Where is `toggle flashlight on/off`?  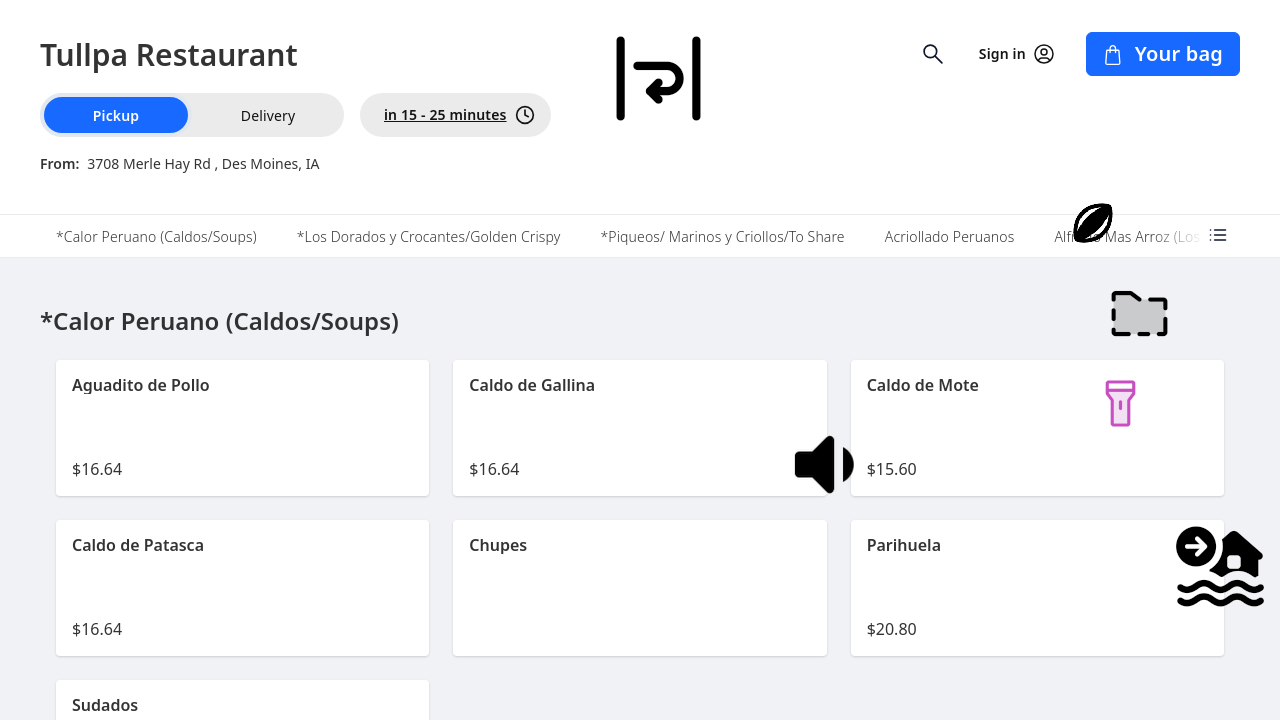 toggle flashlight on/off is located at coordinates (1120, 403).